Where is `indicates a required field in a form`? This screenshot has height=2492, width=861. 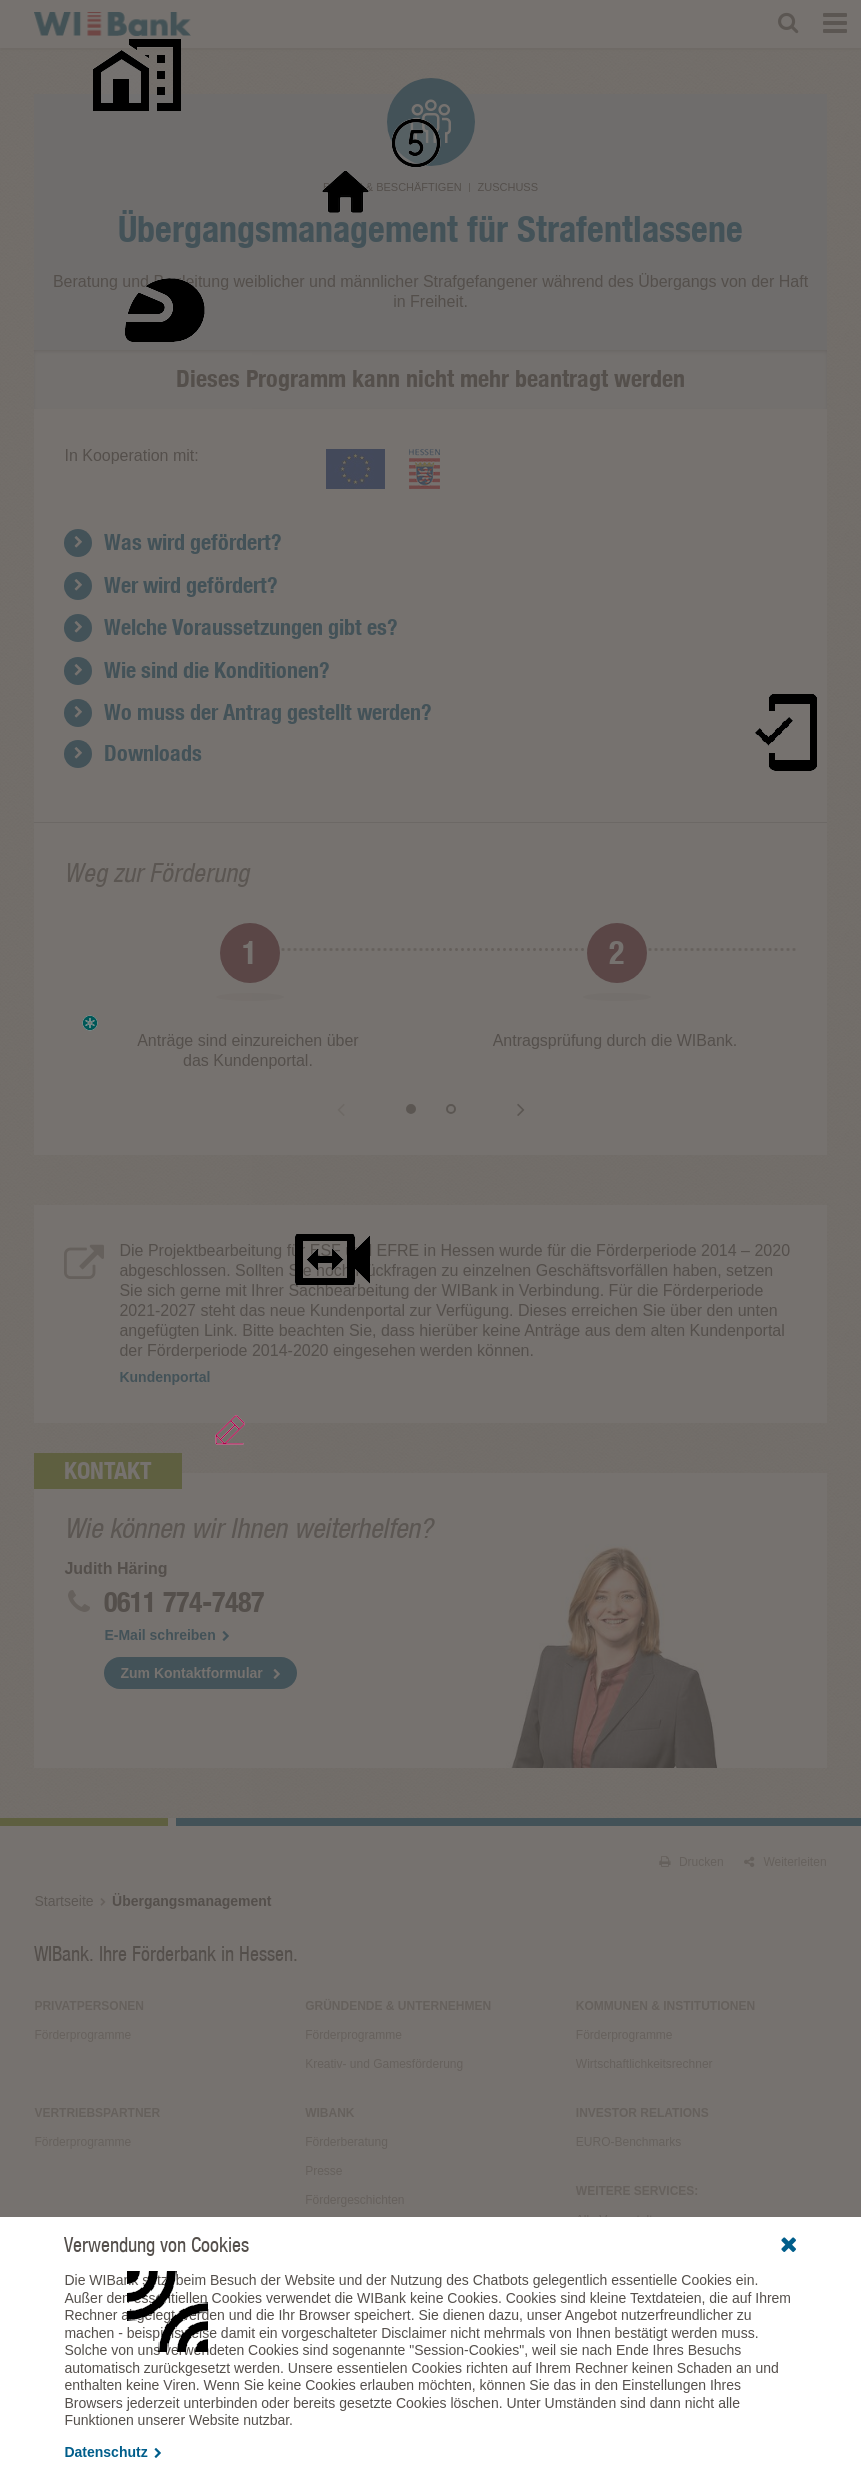 indicates a required field in a form is located at coordinates (90, 1023).